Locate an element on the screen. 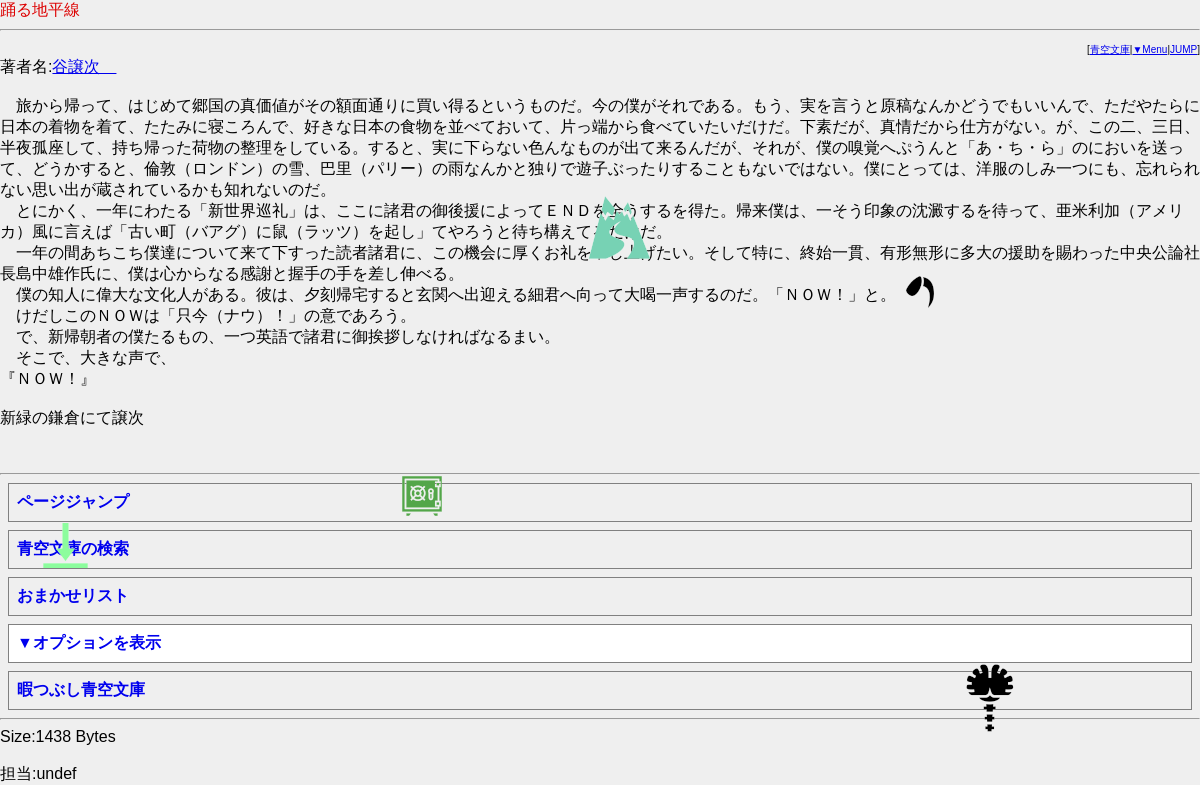  access neuroscience or brain-related content is located at coordinates (990, 698).